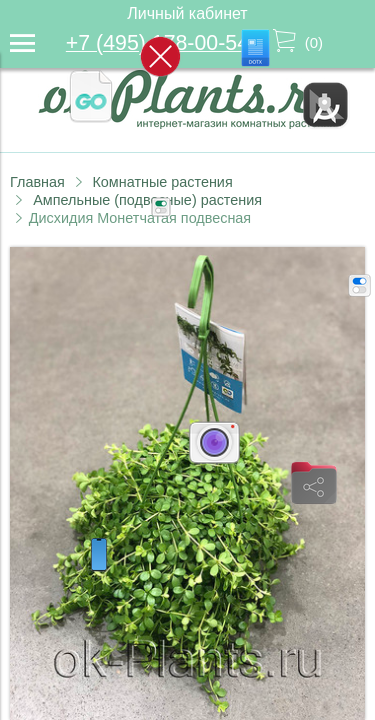 The image size is (375, 720). Describe the element at coordinates (359, 285) in the screenshot. I see `open gnome tweaks application` at that location.